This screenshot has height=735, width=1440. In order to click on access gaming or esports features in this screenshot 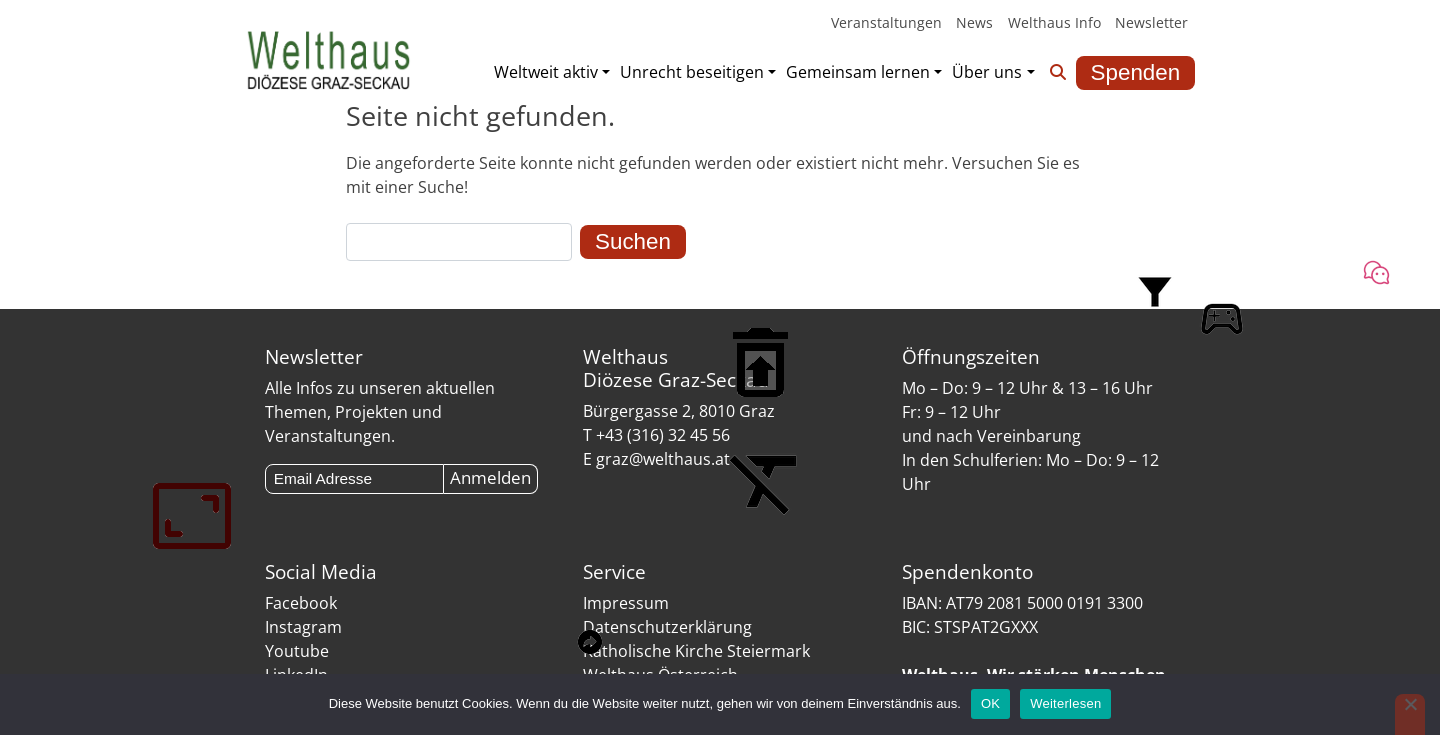, I will do `click(1222, 319)`.